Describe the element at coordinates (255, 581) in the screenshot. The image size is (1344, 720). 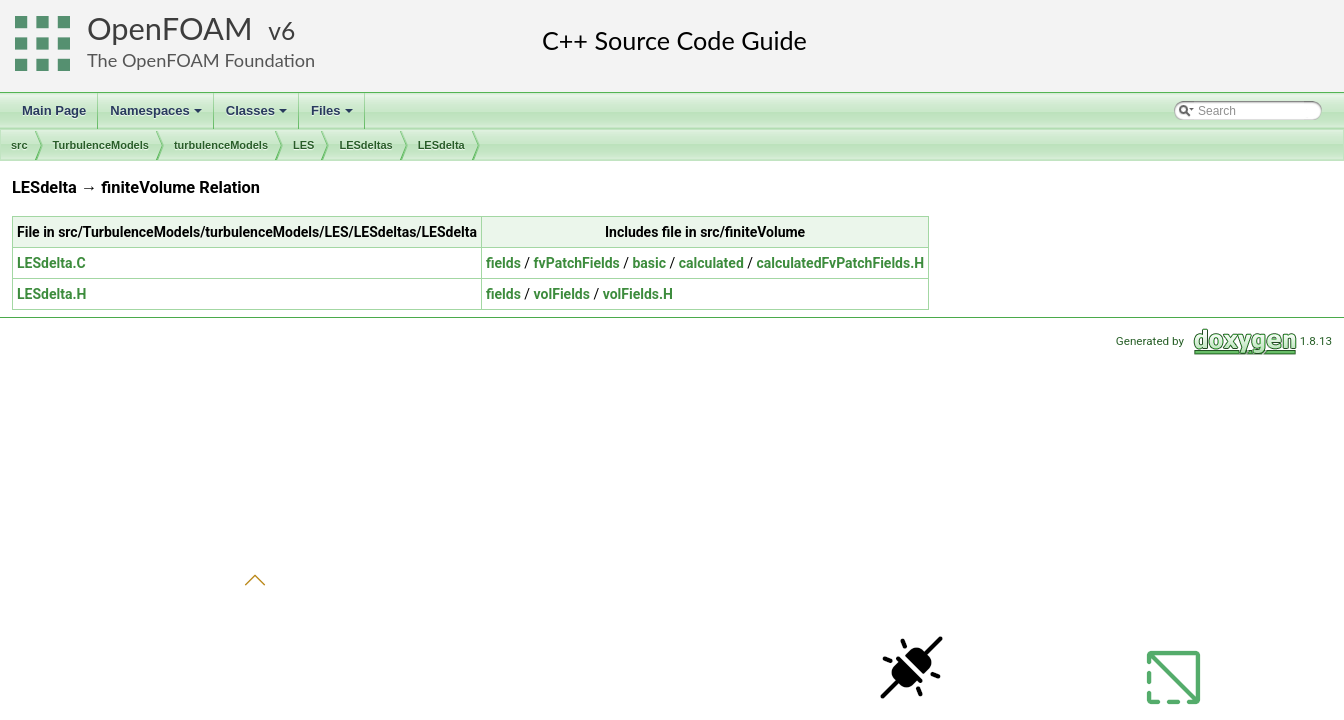
I see `collapse an expanded section` at that location.